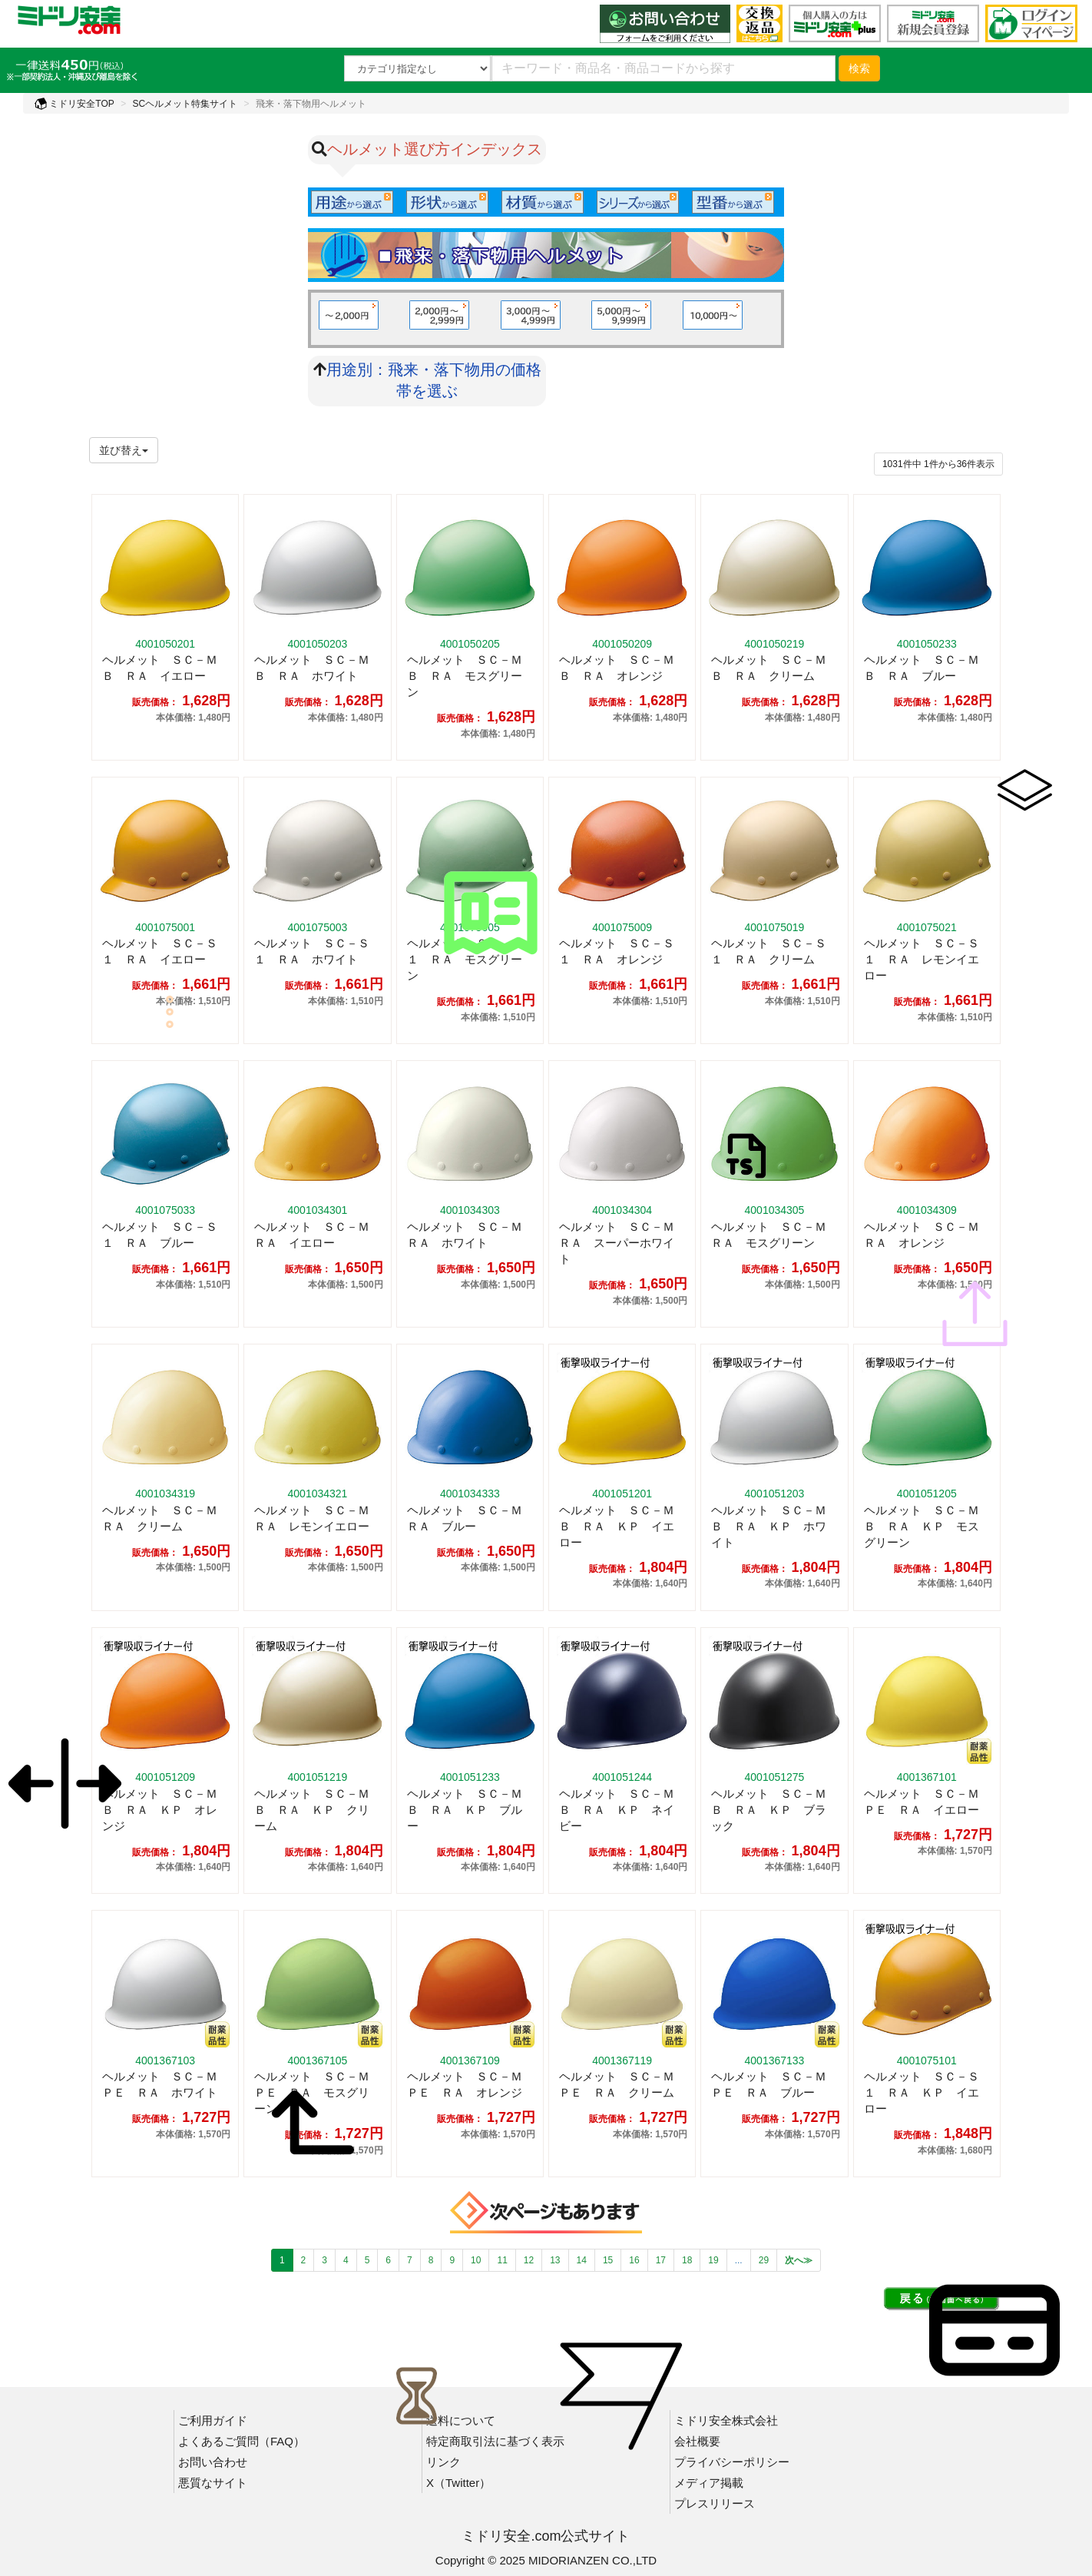 This screenshot has width=1092, height=2576. I want to click on indicates loading or processing in progress, so click(416, 2395).